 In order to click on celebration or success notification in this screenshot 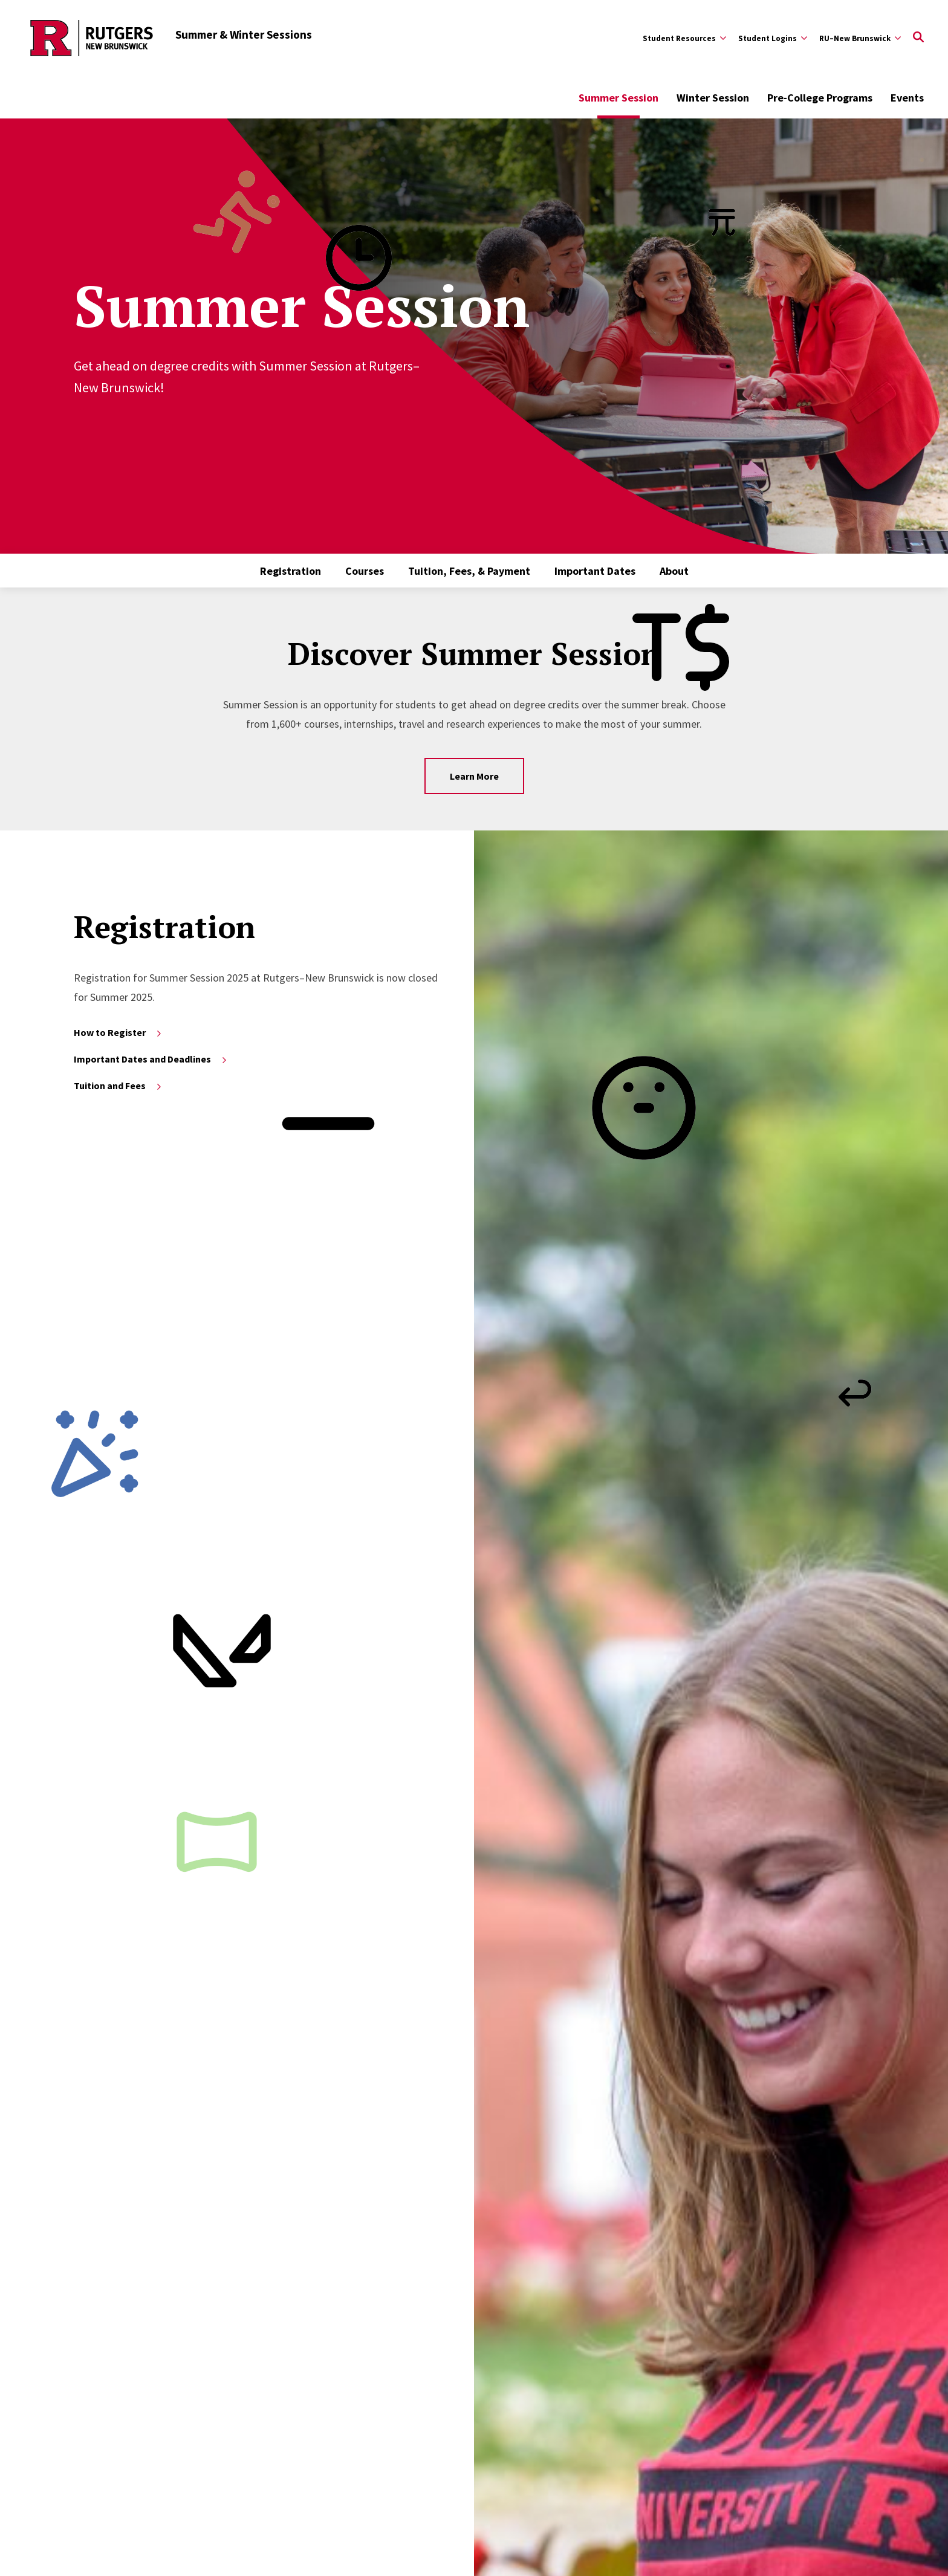, I will do `click(97, 1451)`.